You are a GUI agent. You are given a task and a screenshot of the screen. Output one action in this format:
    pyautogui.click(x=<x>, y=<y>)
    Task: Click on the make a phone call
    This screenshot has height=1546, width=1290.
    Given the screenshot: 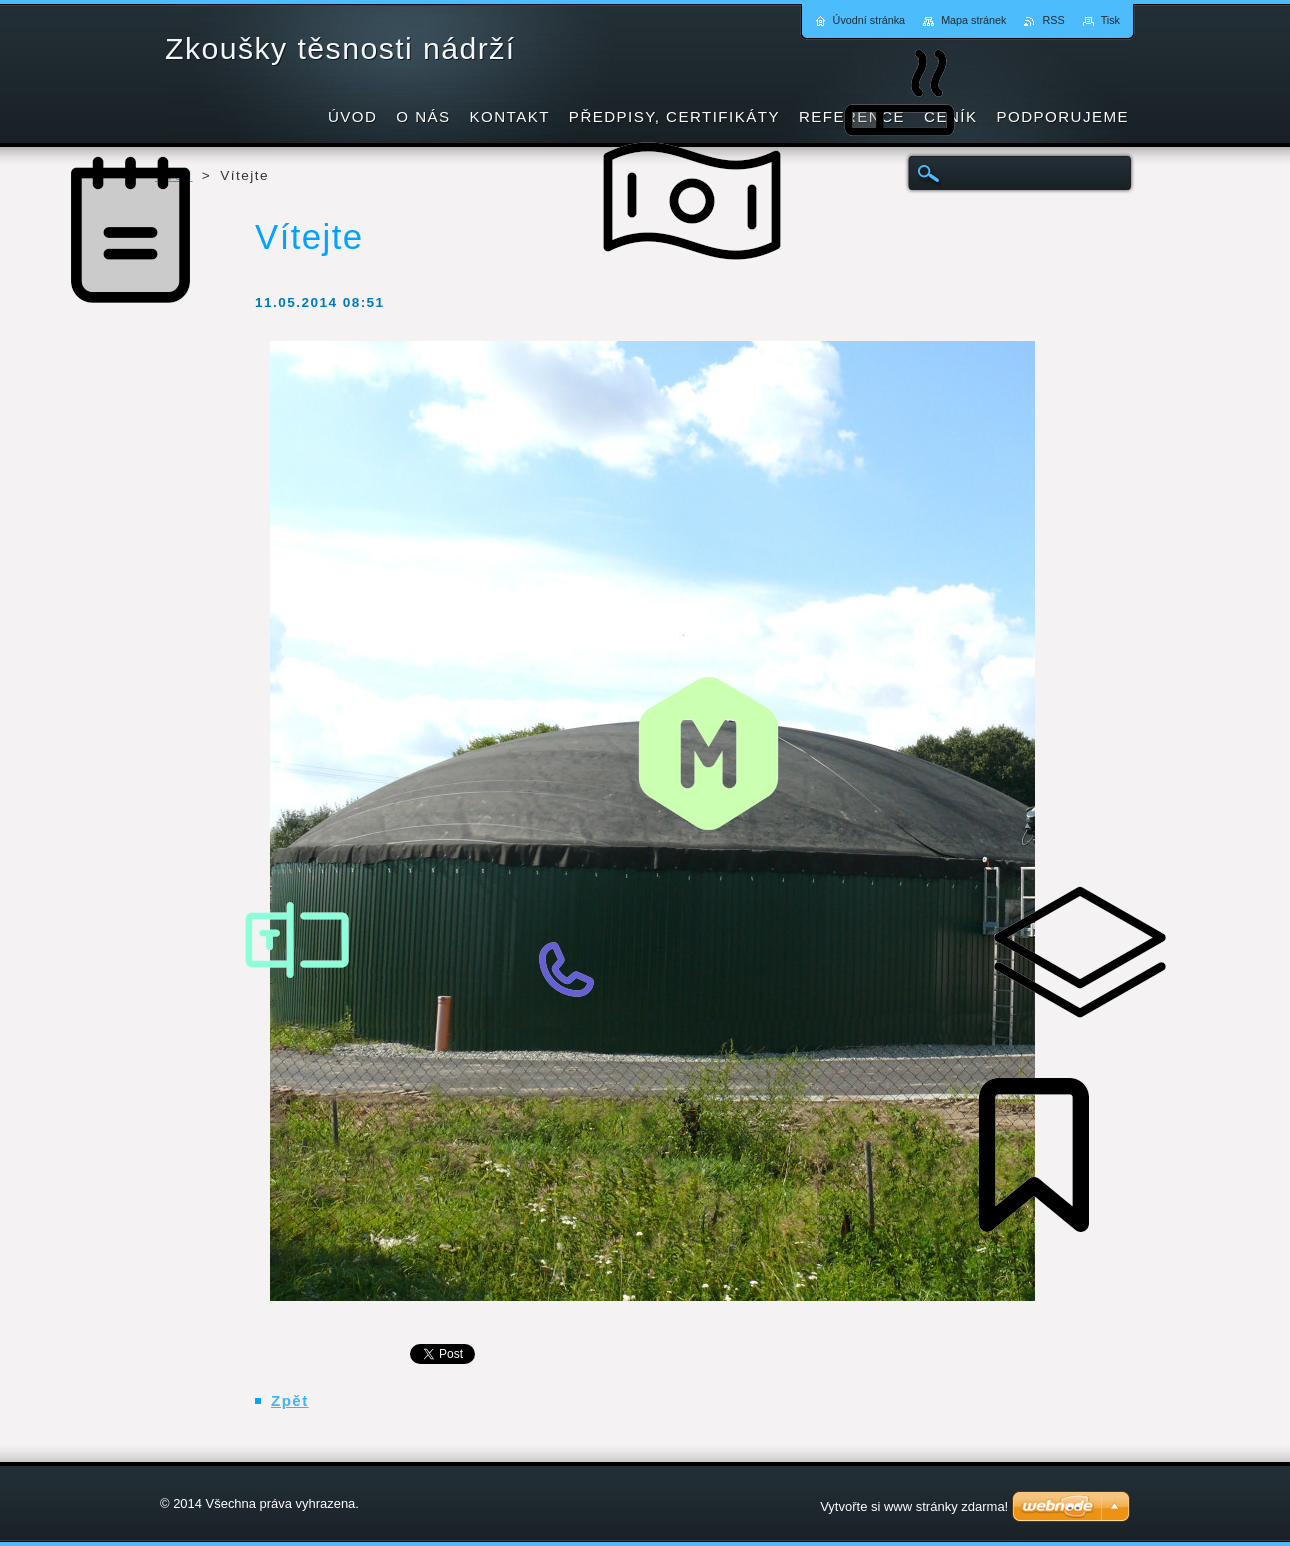 What is the action you would take?
    pyautogui.click(x=565, y=970)
    